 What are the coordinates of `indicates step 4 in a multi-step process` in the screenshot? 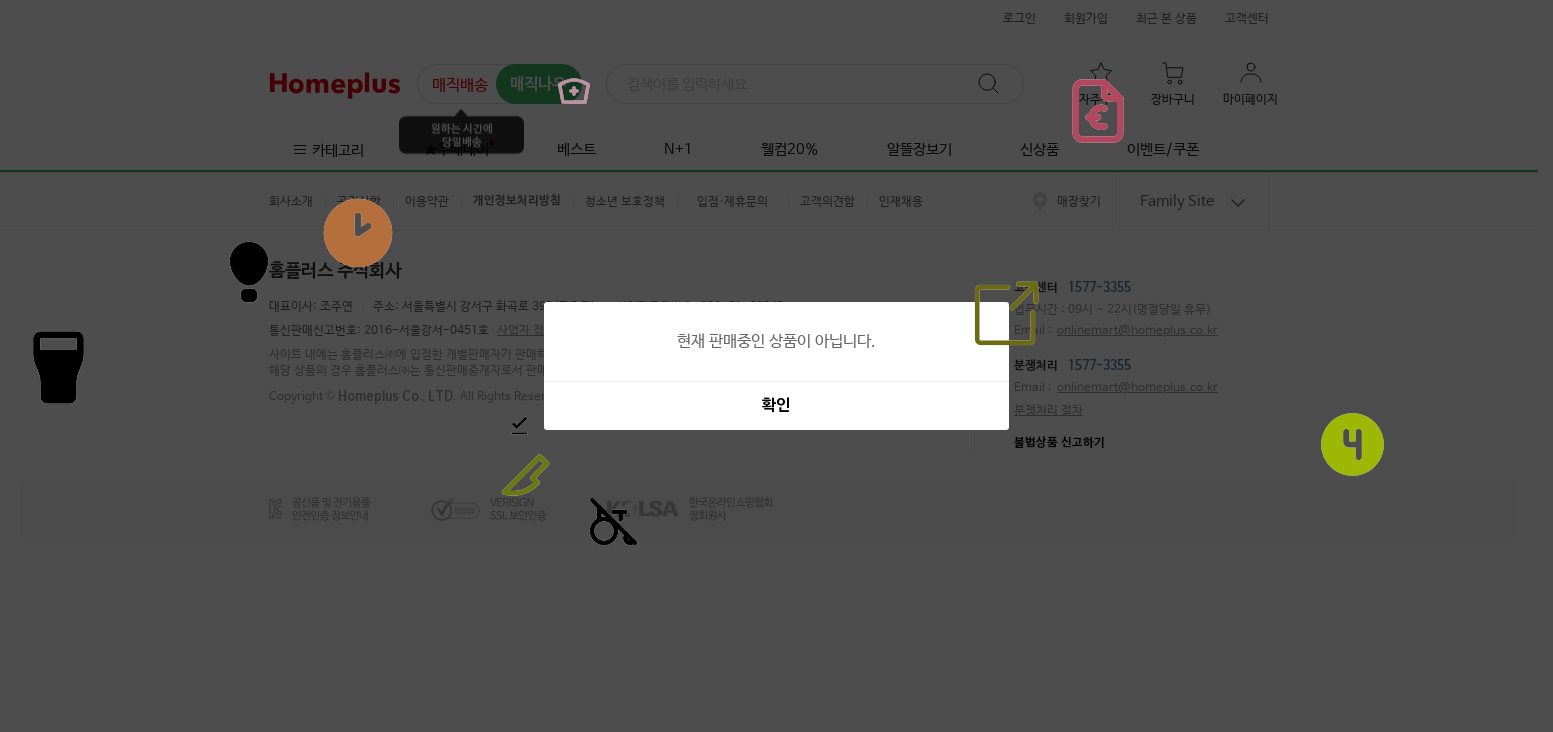 It's located at (1352, 444).